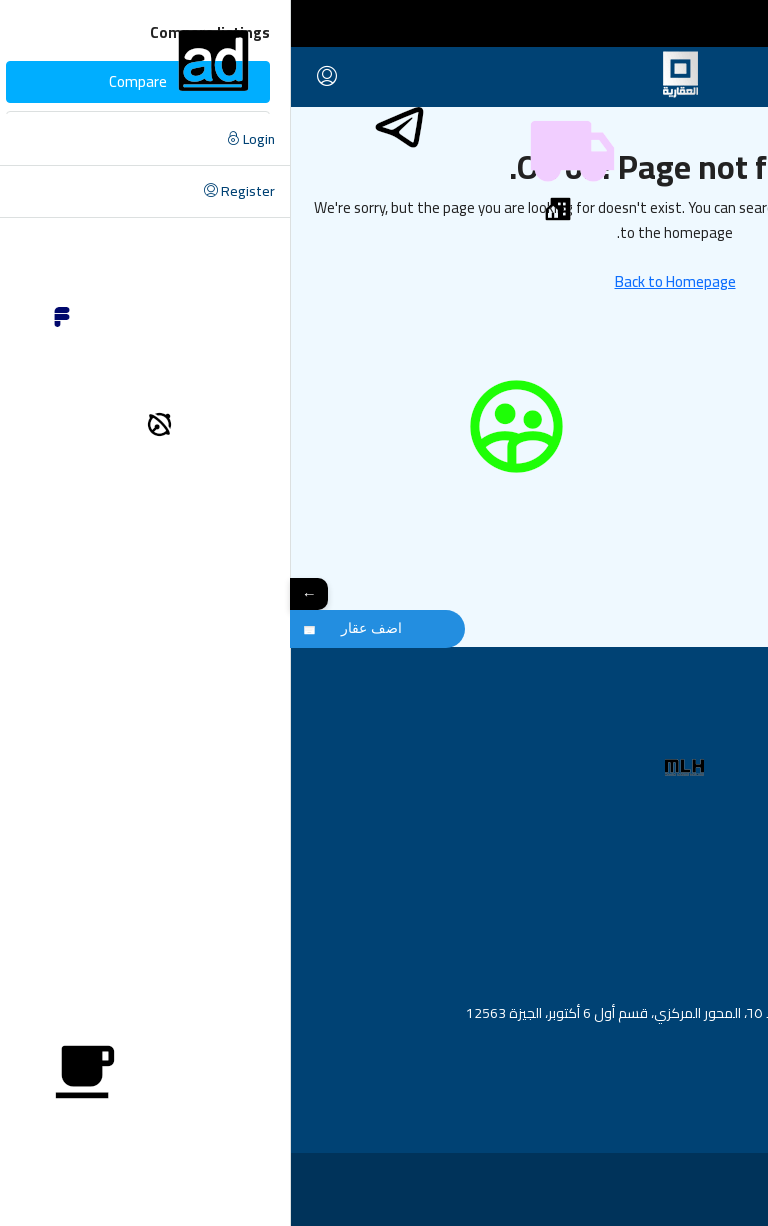 The width and height of the screenshot is (768, 1226). I want to click on visit the Major League Hacking website, so click(684, 767).